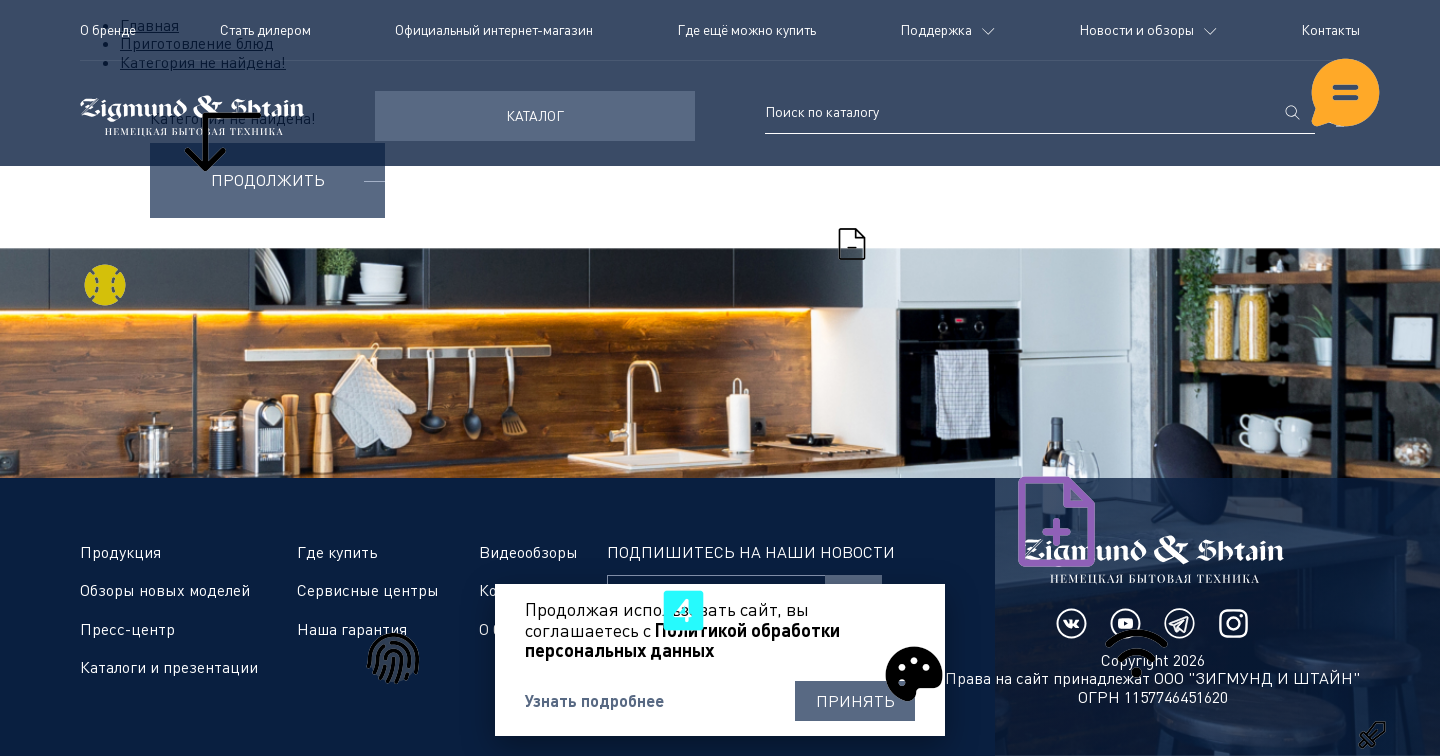 Image resolution: width=1440 pixels, height=756 pixels. Describe the element at coordinates (914, 675) in the screenshot. I see `open color or theme settings` at that location.